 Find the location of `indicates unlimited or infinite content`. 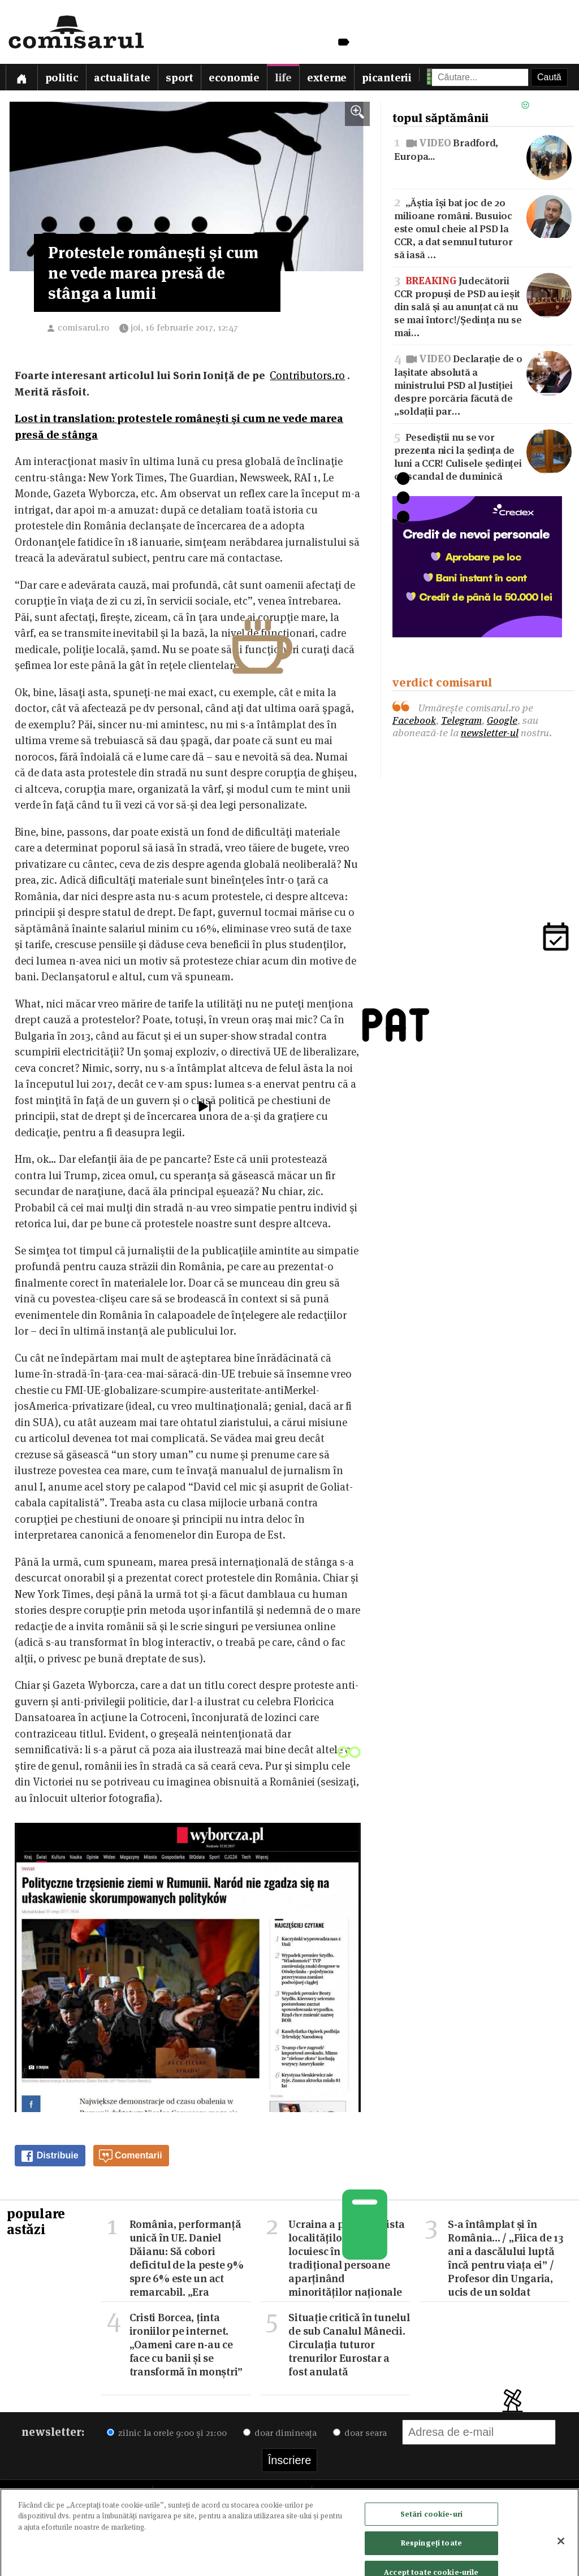

indicates unlimited or infinite content is located at coordinates (349, 1752).